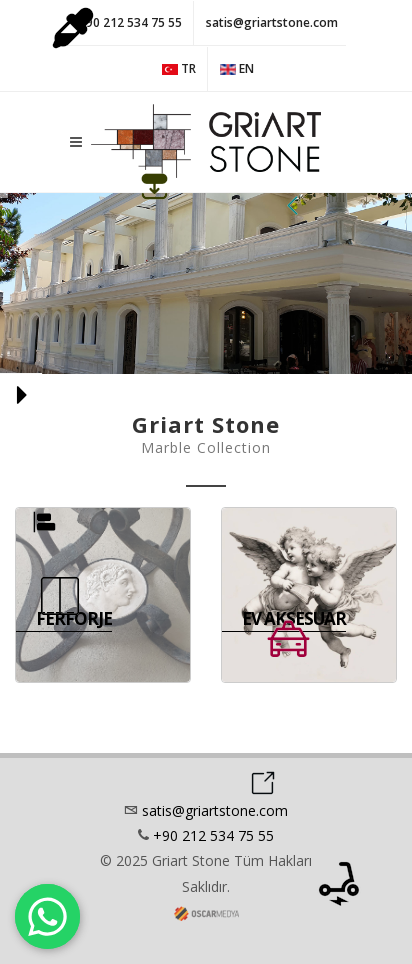 This screenshot has width=412, height=964. Describe the element at coordinates (44, 522) in the screenshot. I see `align content to the left` at that location.